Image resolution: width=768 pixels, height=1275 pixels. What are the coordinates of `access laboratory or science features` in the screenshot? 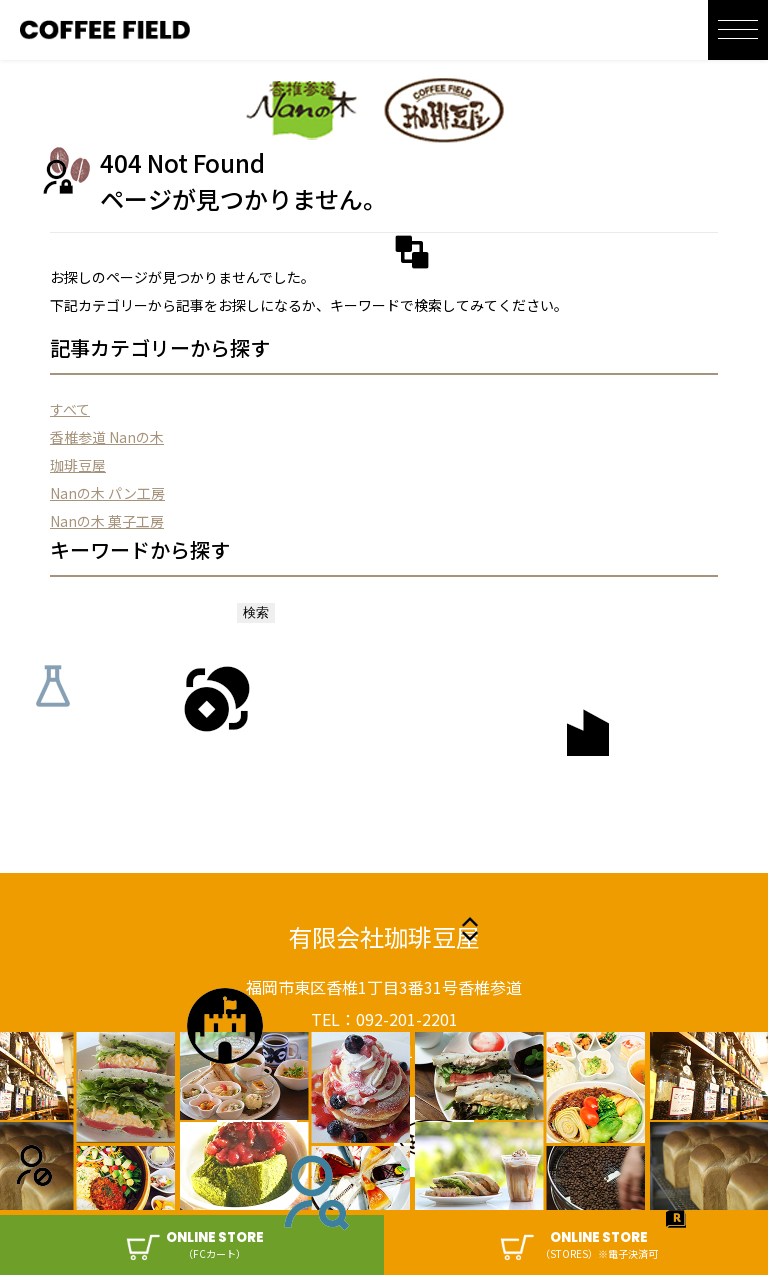 It's located at (53, 686).